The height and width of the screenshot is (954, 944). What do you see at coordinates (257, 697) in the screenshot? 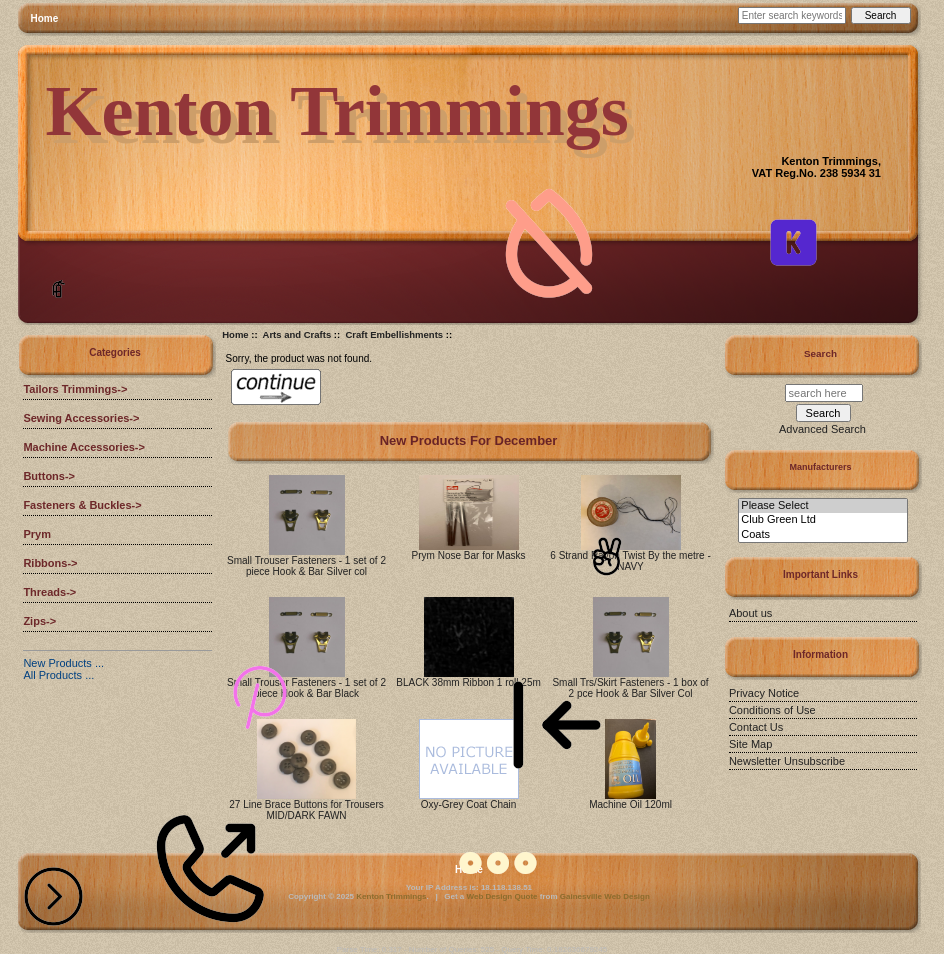
I see `open Pinterest app` at bounding box center [257, 697].